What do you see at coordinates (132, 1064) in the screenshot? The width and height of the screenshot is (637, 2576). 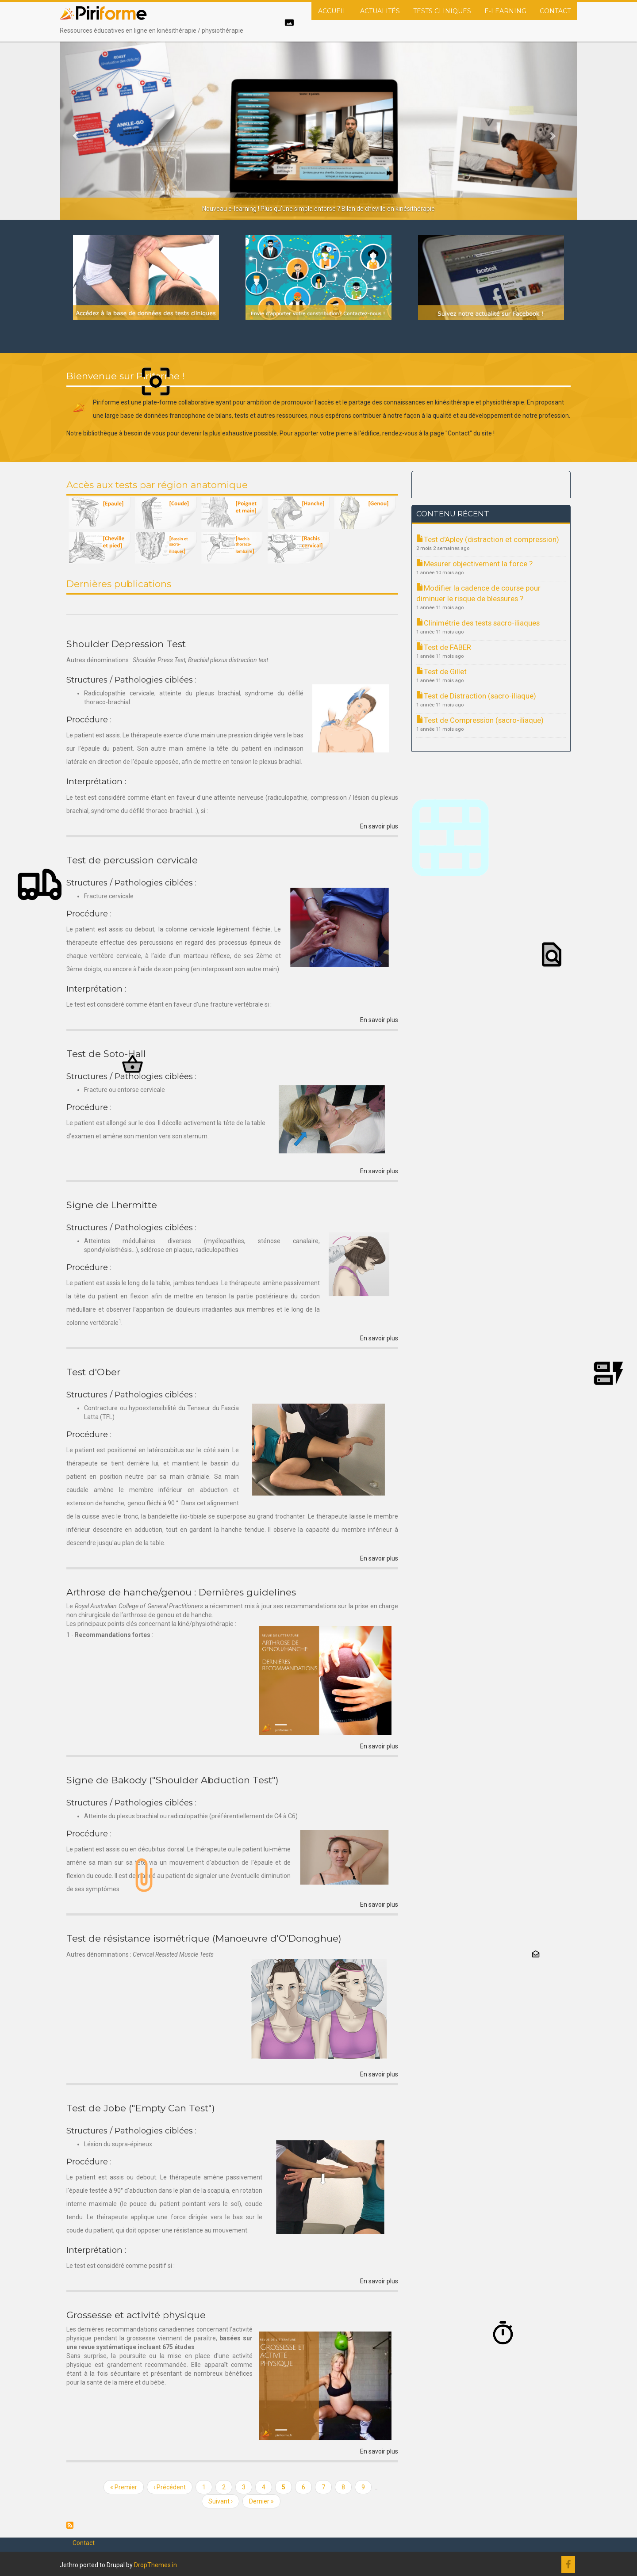 I see `view your shopping basket` at bounding box center [132, 1064].